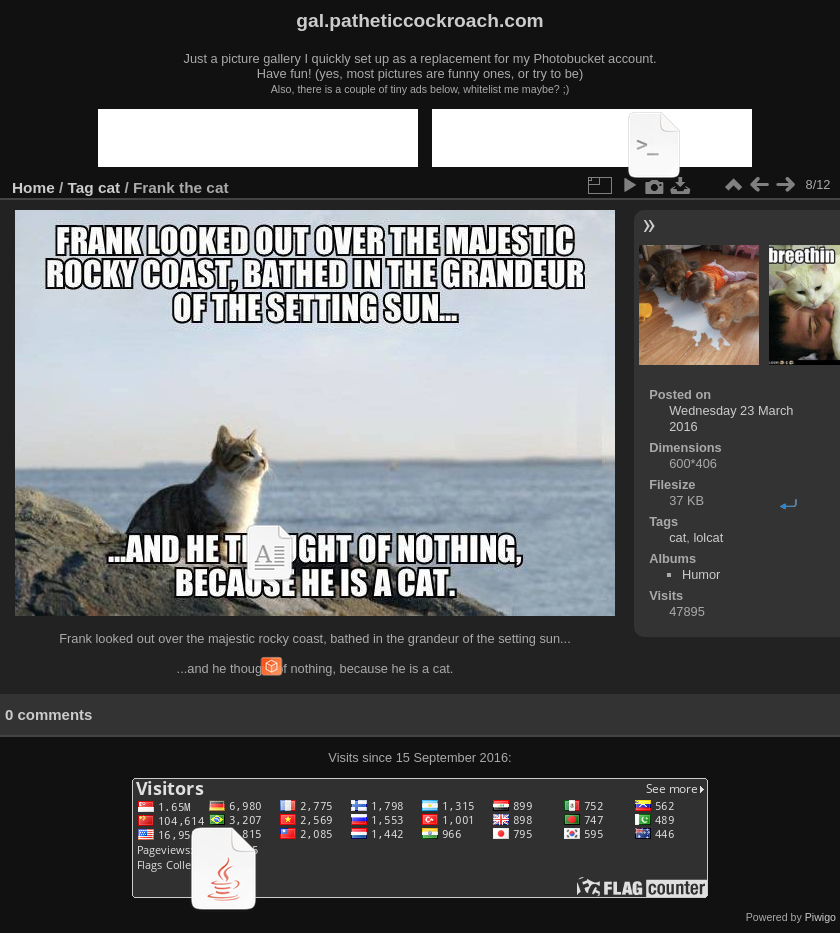 The image size is (840, 933). Describe the element at coordinates (654, 145) in the screenshot. I see `shell script file type indicator` at that location.